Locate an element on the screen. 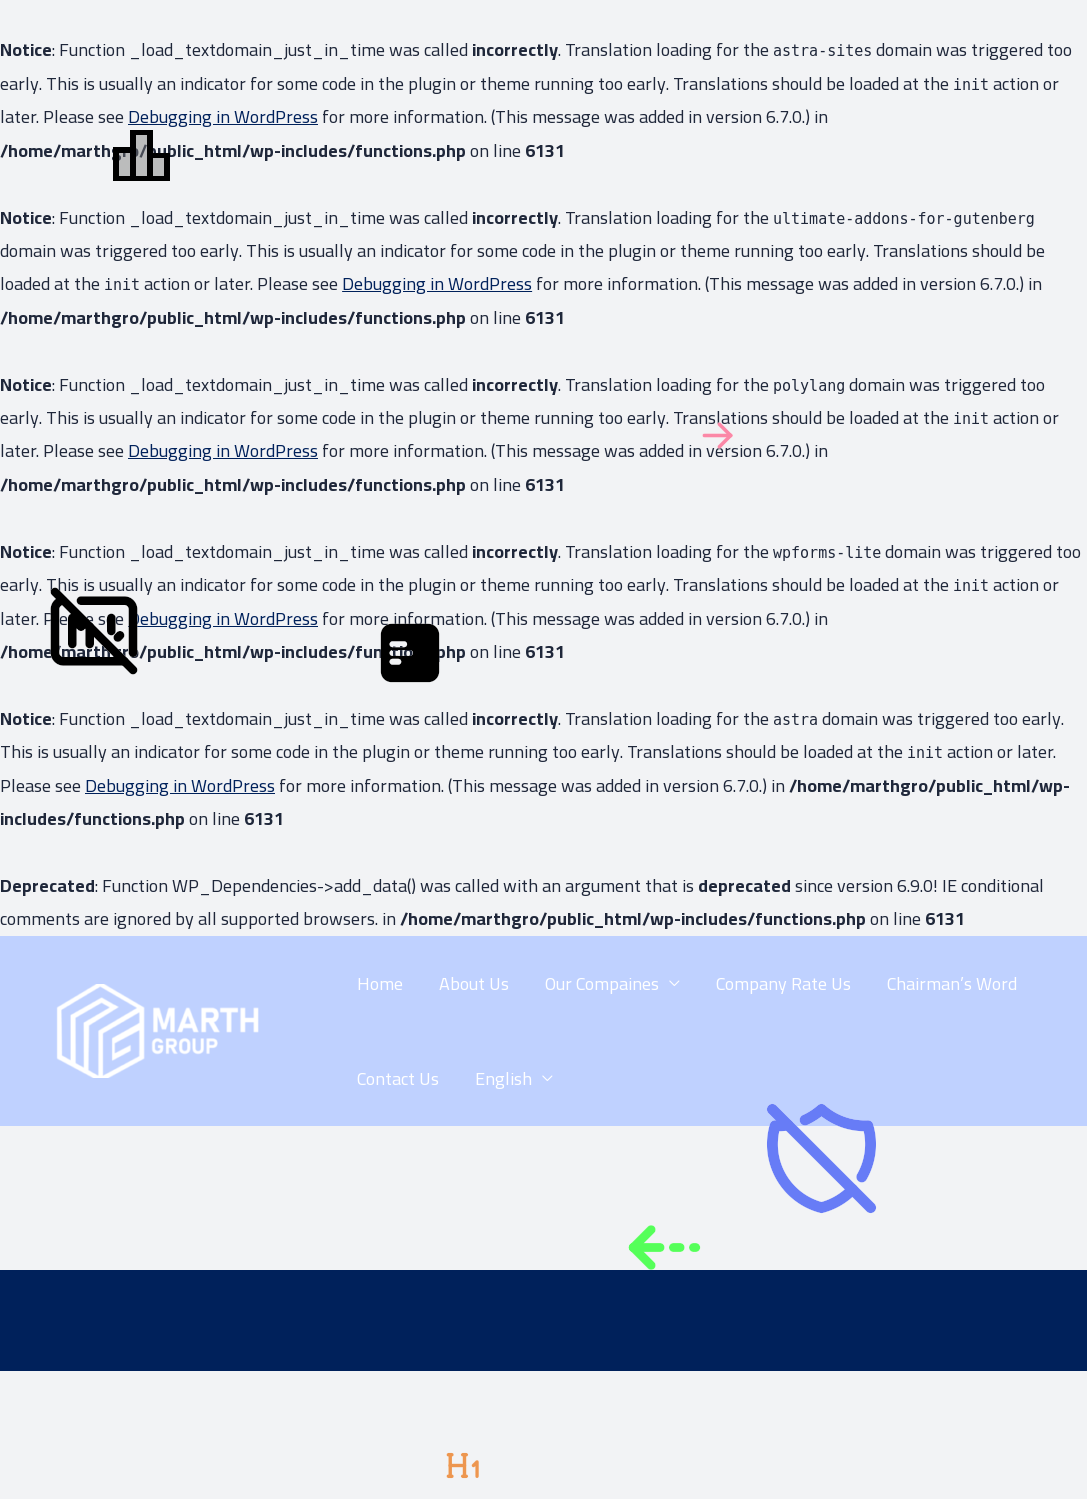 The width and height of the screenshot is (1087, 1499). go back to previous step is located at coordinates (664, 1247).